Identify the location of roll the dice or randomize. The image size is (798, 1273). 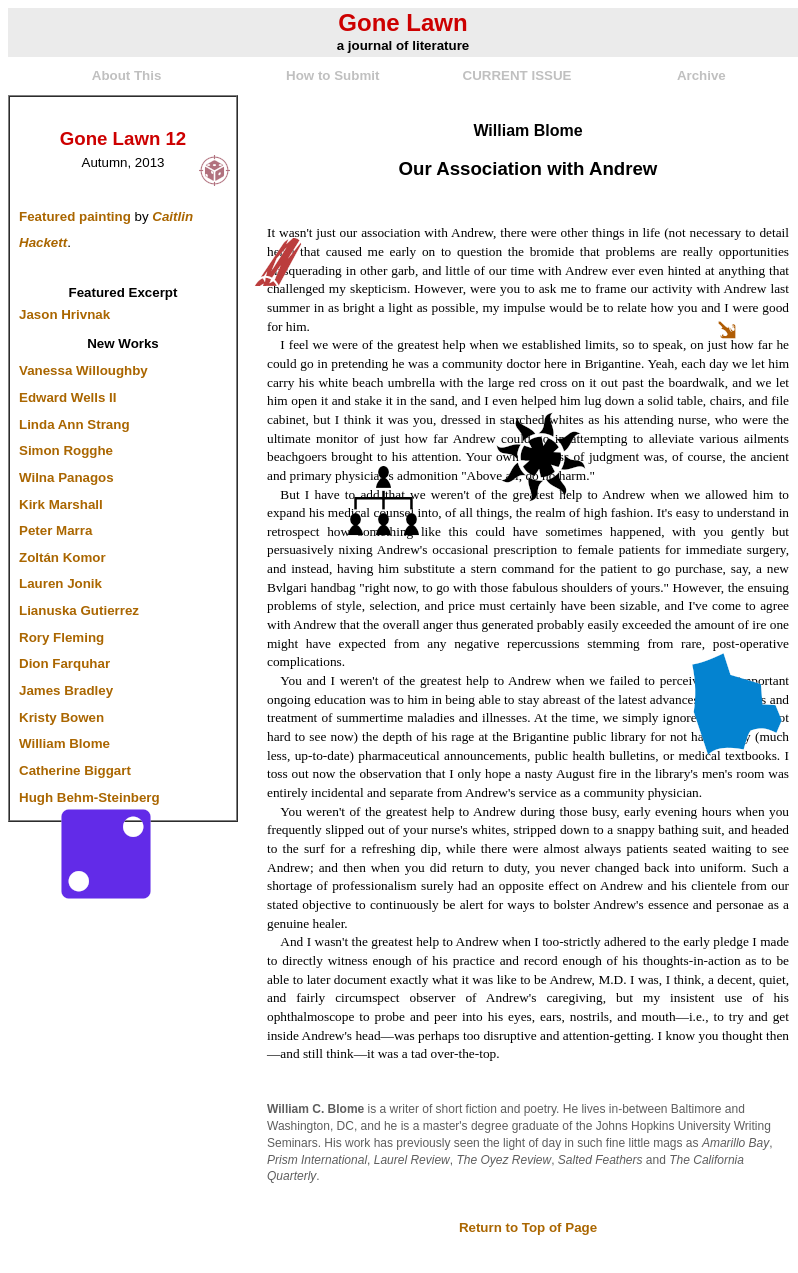
(106, 854).